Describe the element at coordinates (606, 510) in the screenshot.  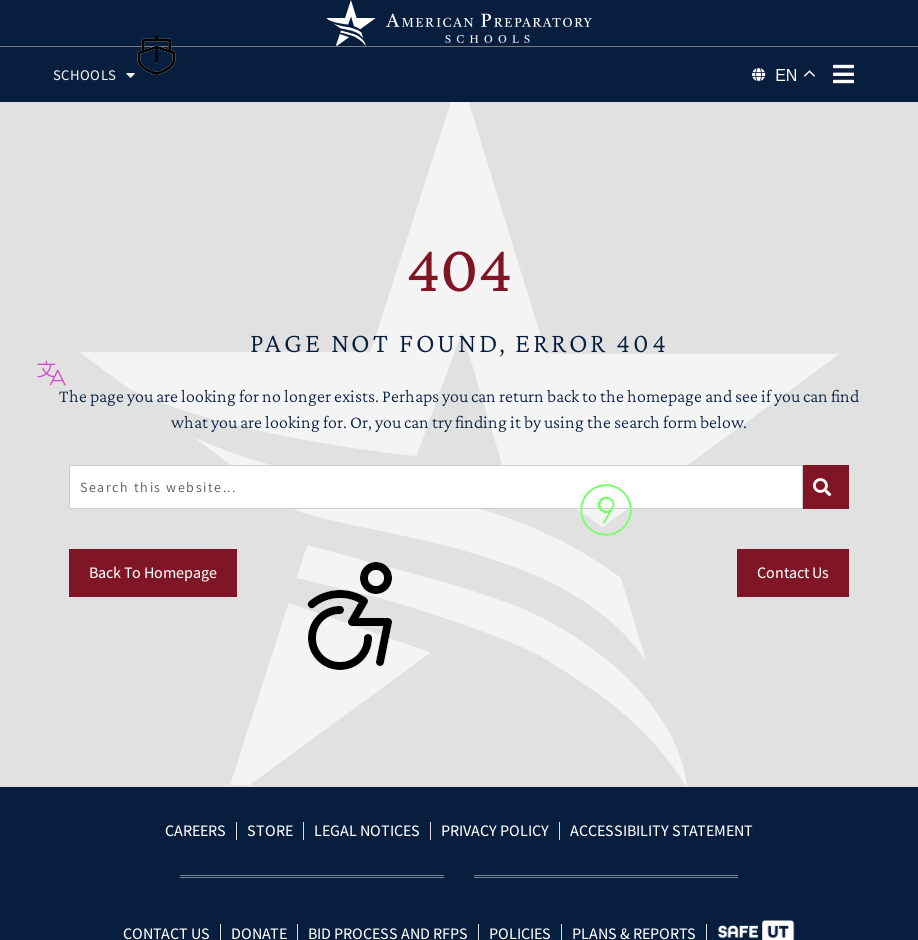
I see `indicates nine items or notifications` at that location.